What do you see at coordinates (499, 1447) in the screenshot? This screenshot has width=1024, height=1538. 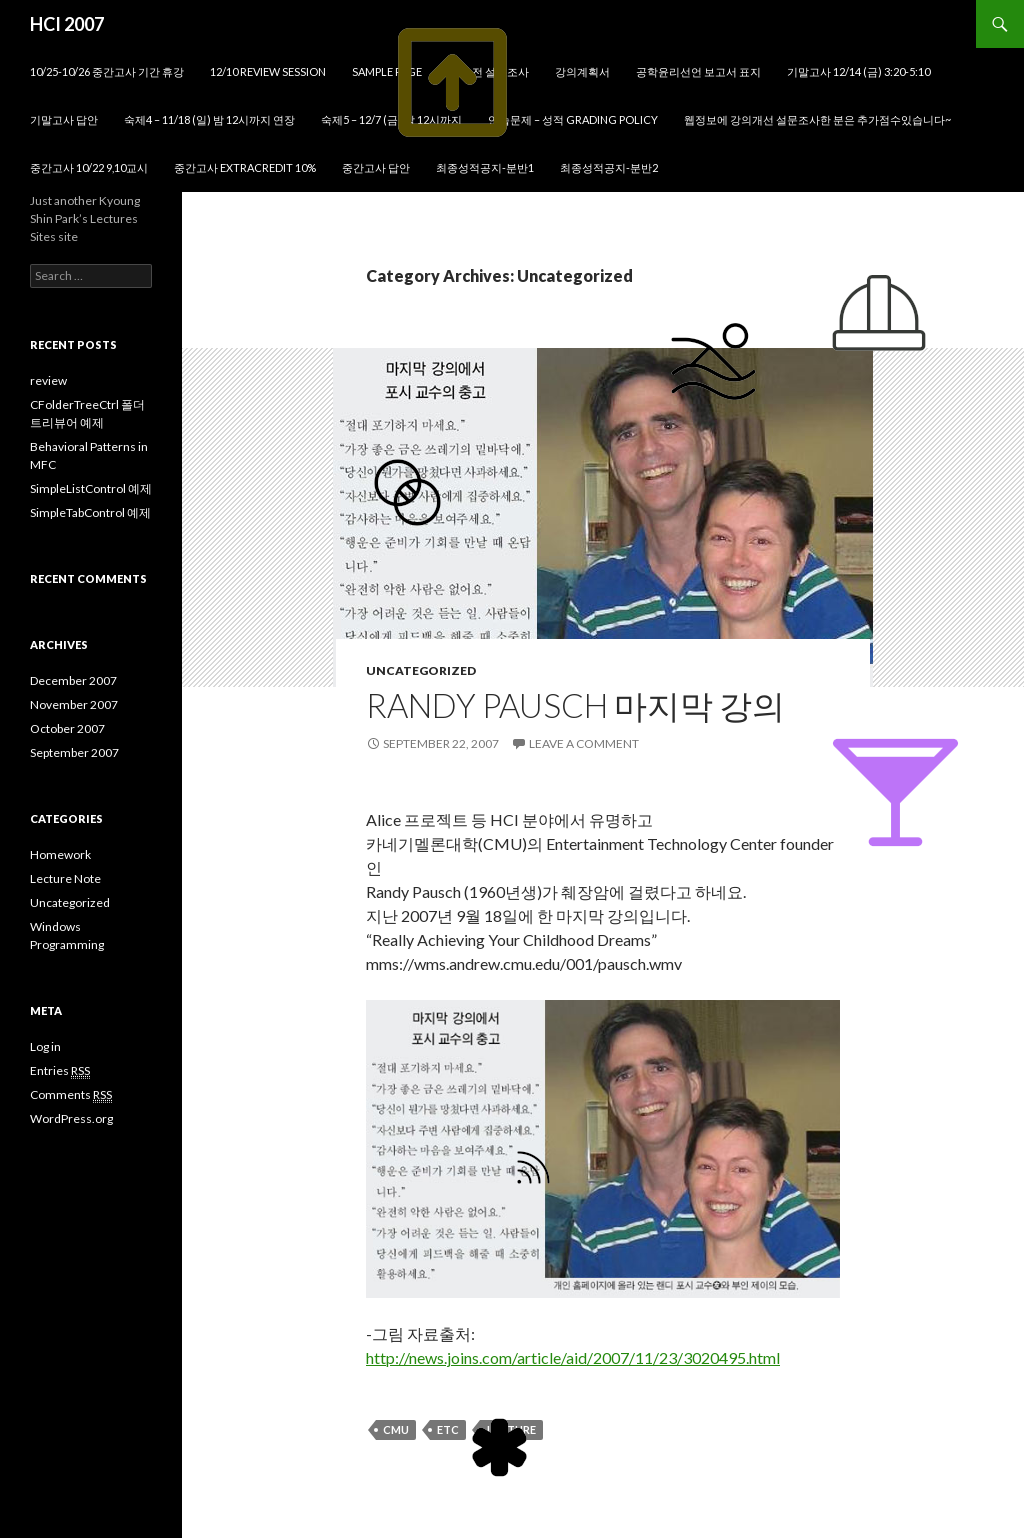 I see `access health or medical services` at bounding box center [499, 1447].